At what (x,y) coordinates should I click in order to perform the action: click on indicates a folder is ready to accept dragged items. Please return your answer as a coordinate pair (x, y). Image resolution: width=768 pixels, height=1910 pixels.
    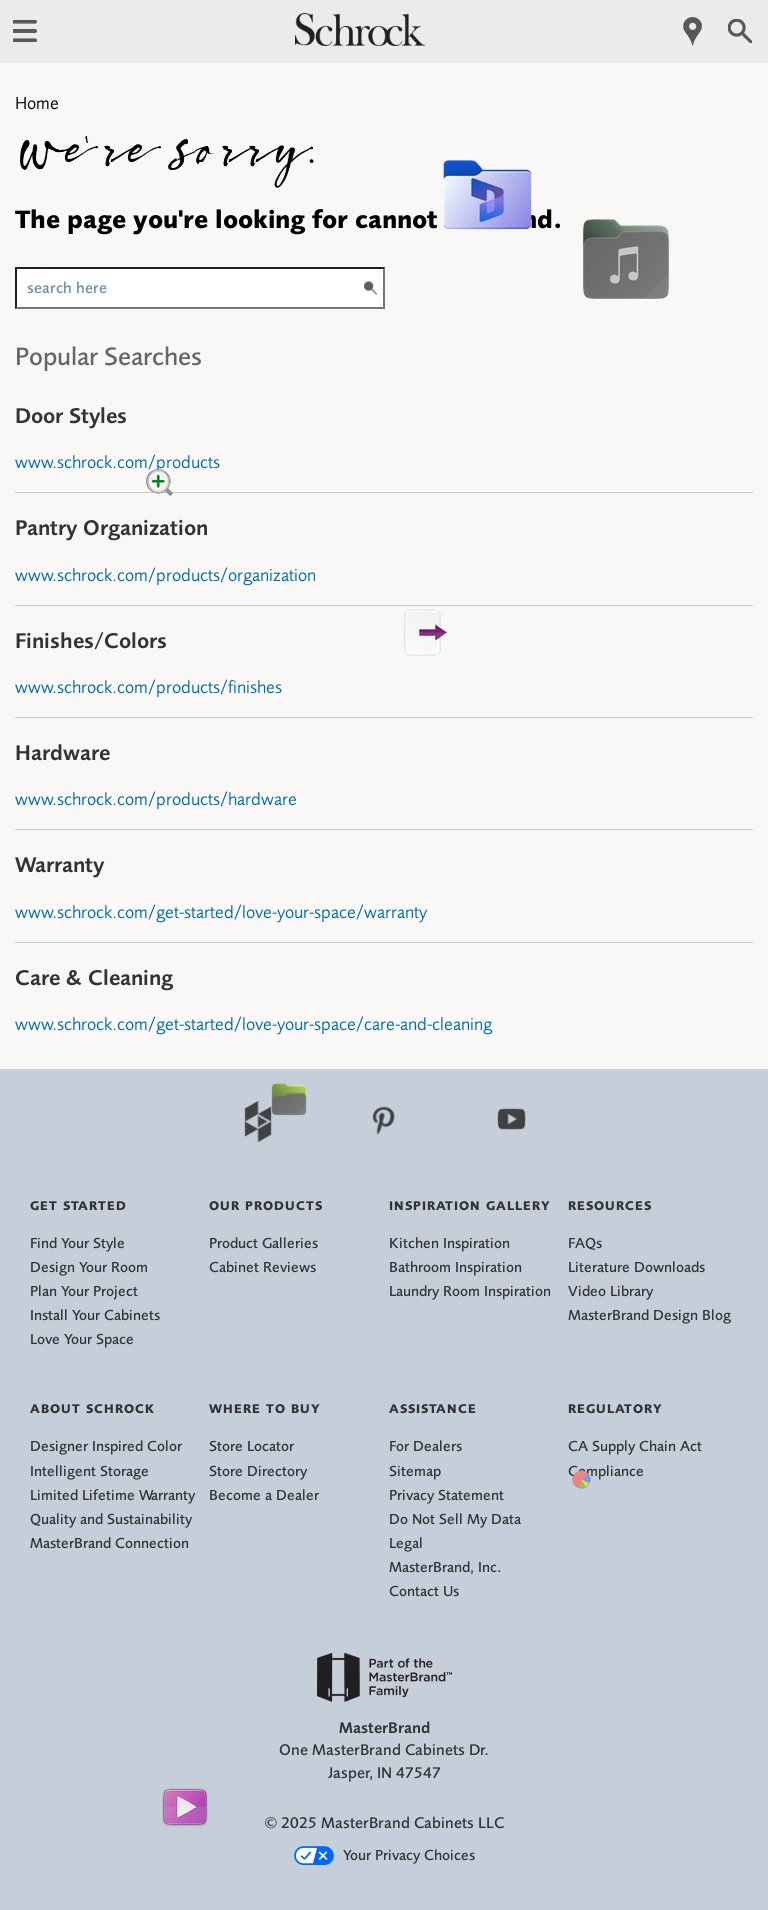
    Looking at the image, I should click on (289, 1099).